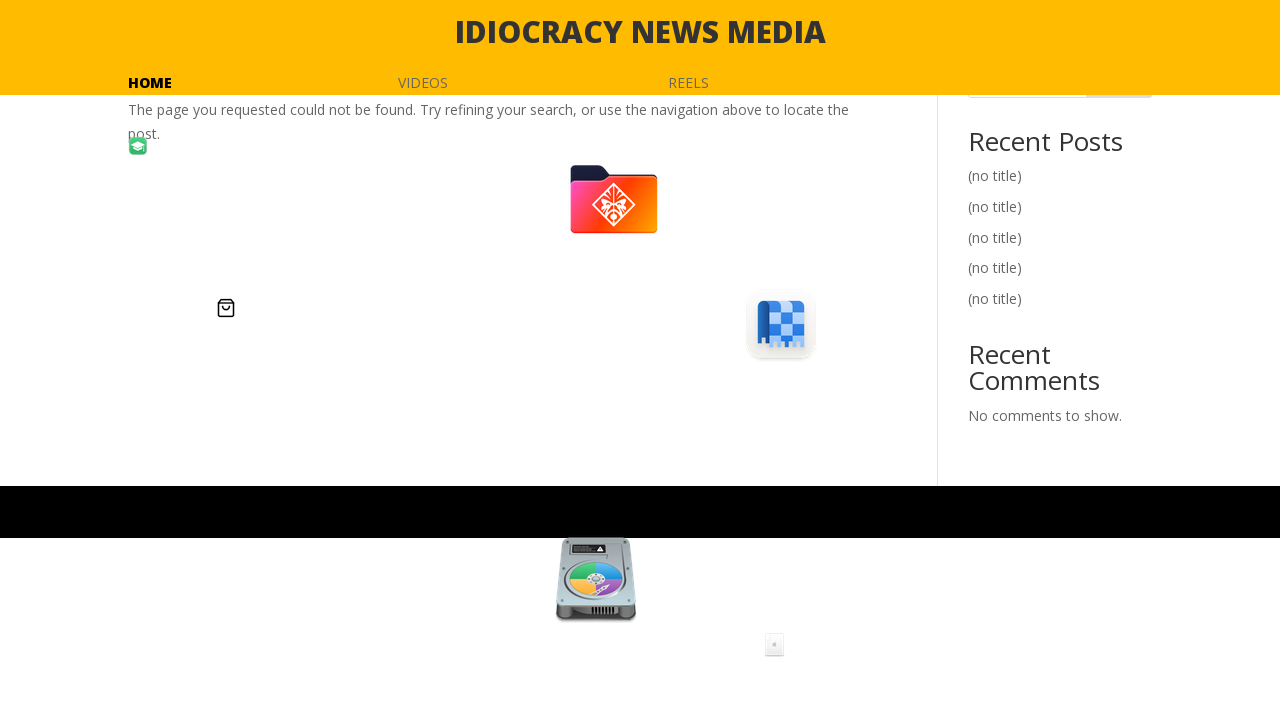 The width and height of the screenshot is (1280, 720). What do you see at coordinates (138, 146) in the screenshot?
I see `access education app settings` at bounding box center [138, 146].